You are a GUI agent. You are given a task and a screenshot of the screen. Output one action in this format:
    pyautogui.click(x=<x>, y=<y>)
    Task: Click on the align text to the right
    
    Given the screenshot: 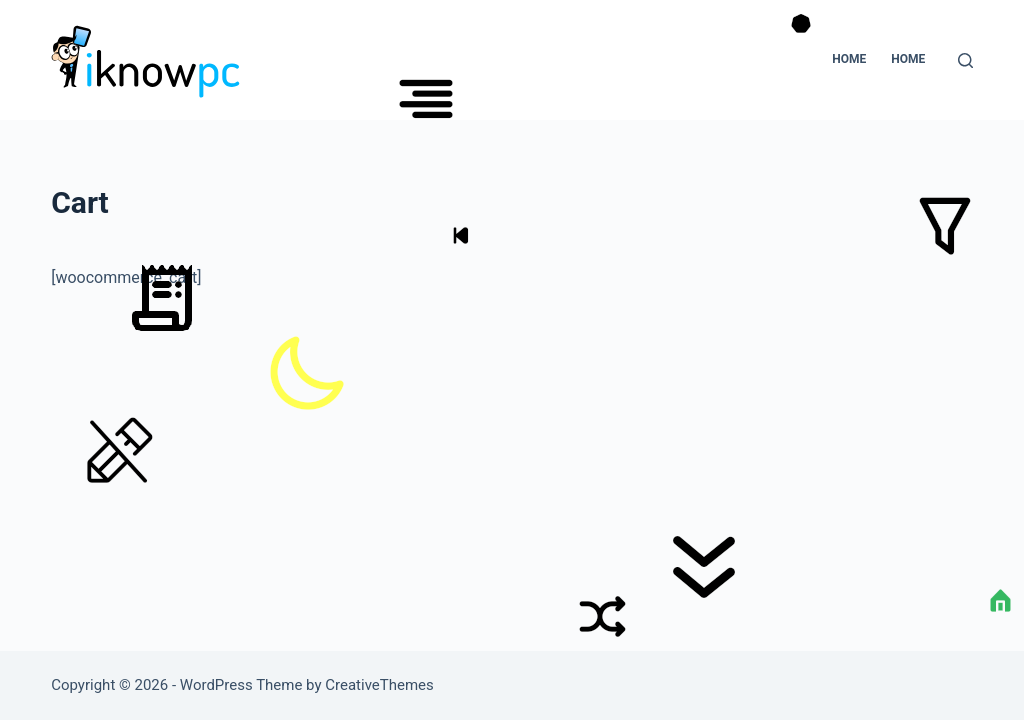 What is the action you would take?
    pyautogui.click(x=426, y=100)
    